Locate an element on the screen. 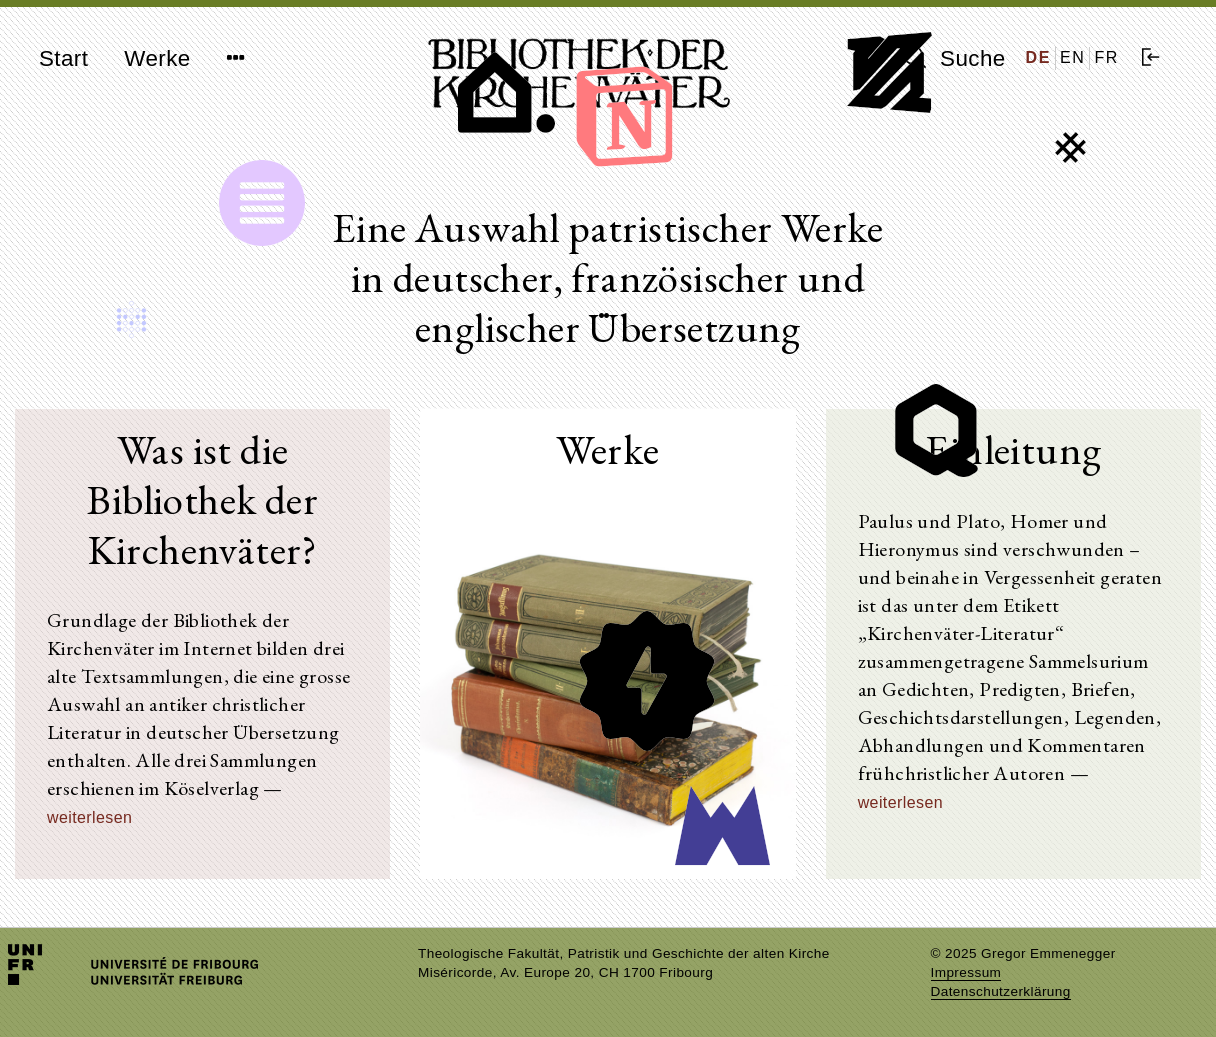 The width and height of the screenshot is (1216, 1037). FFmpeg multimedia framework logo is located at coordinates (889, 72).